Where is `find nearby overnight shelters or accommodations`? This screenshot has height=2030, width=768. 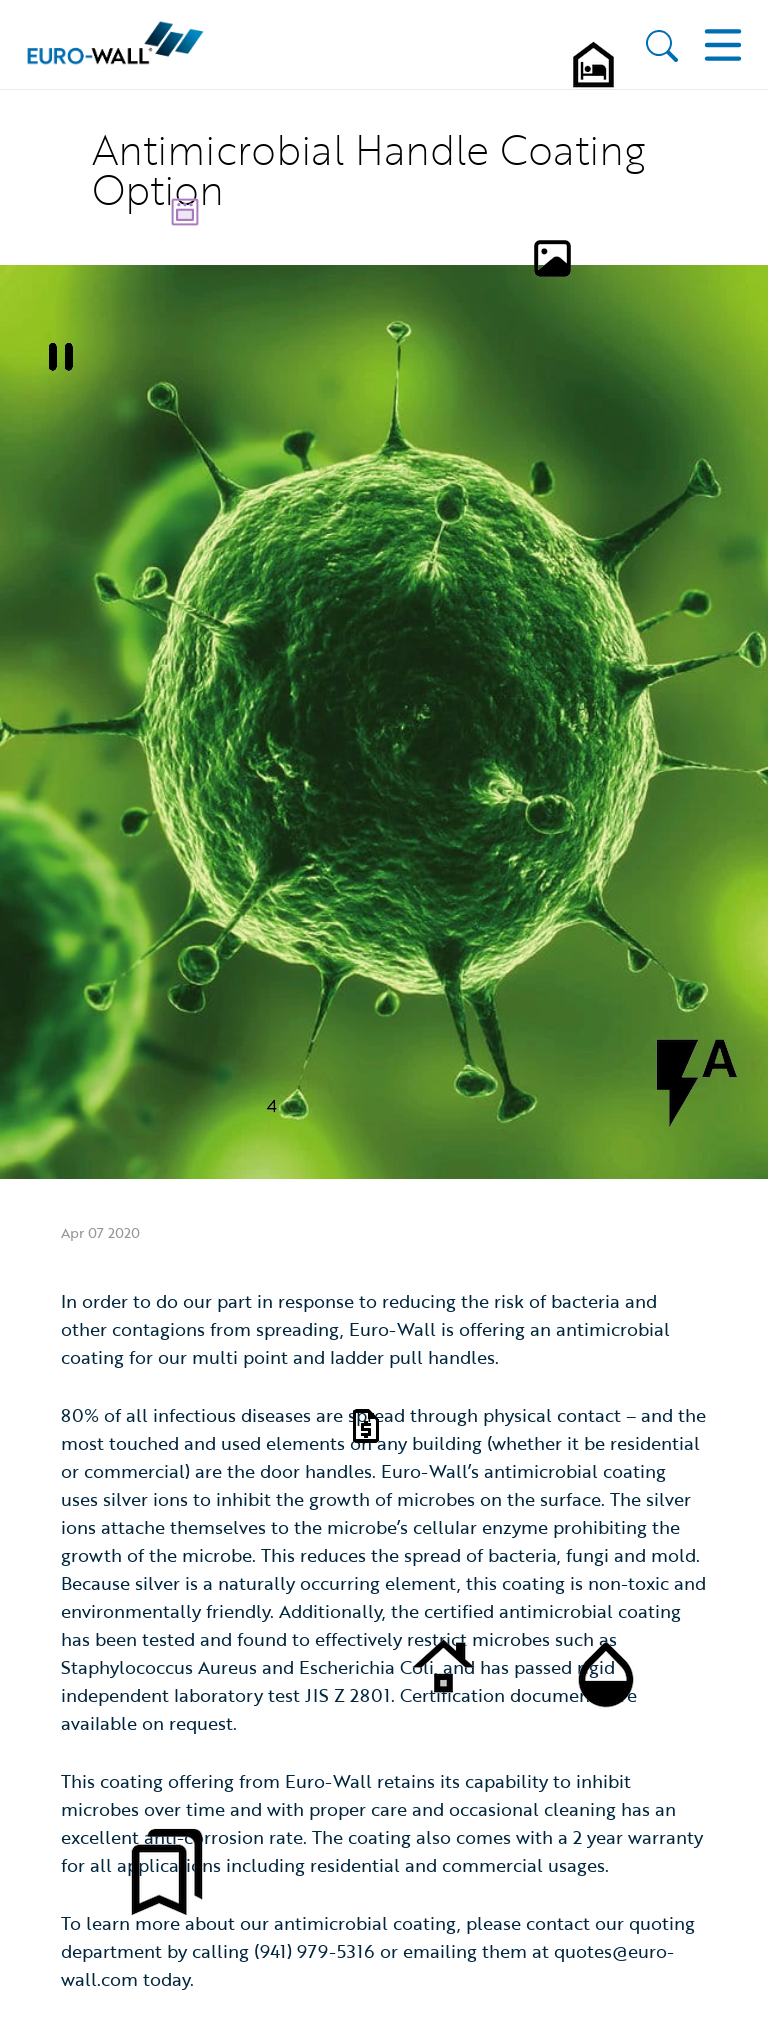 find nearby overnight shelters or accommodations is located at coordinates (593, 64).